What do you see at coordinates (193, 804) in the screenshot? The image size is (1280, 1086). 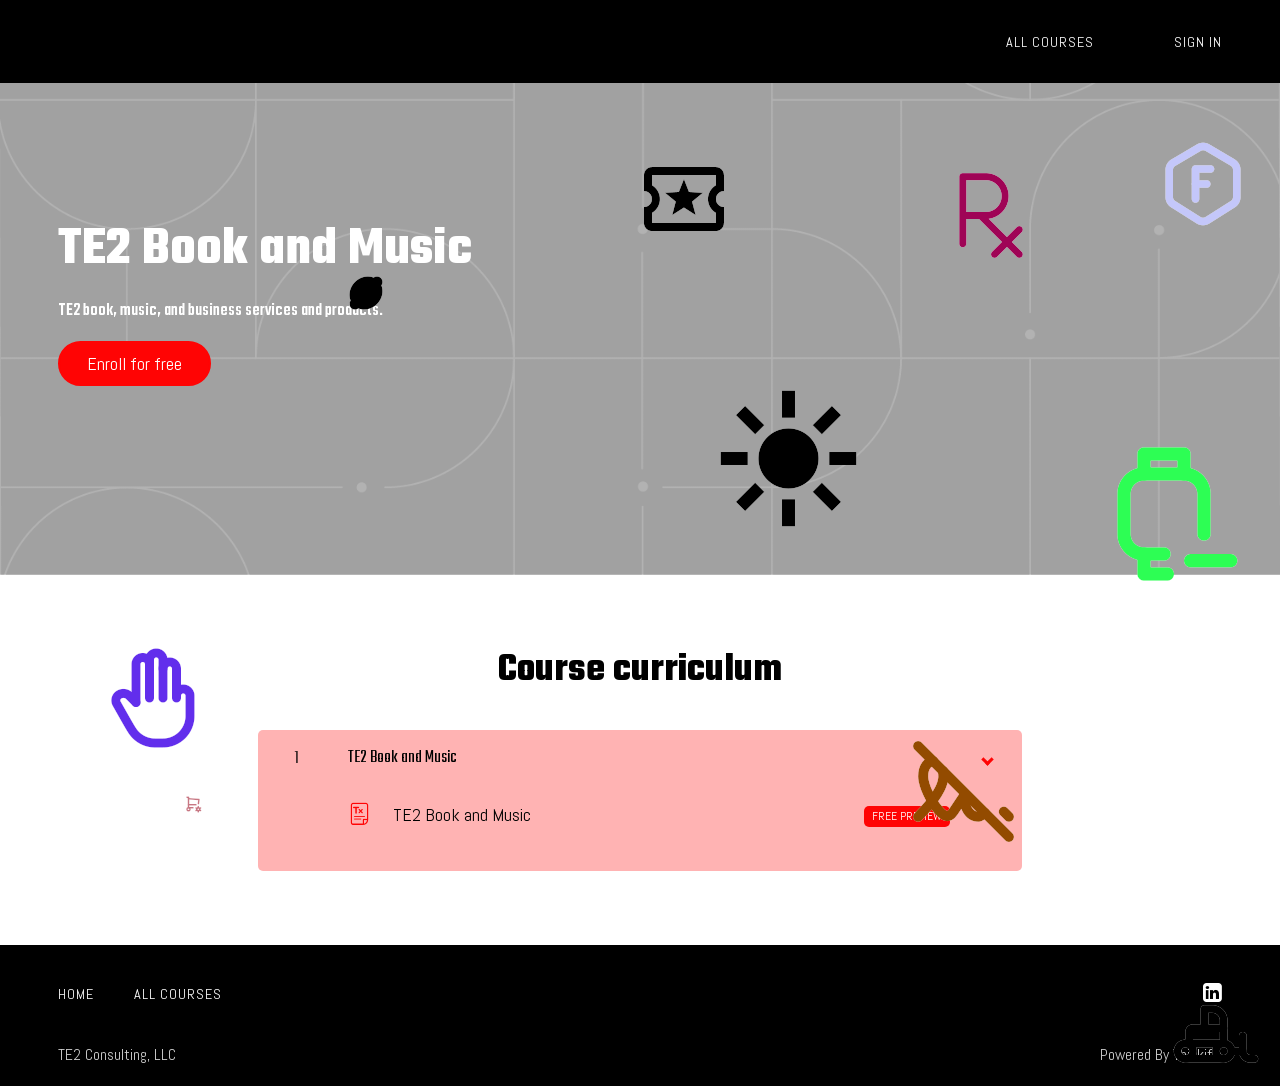 I see `access shopping cart settings` at bounding box center [193, 804].